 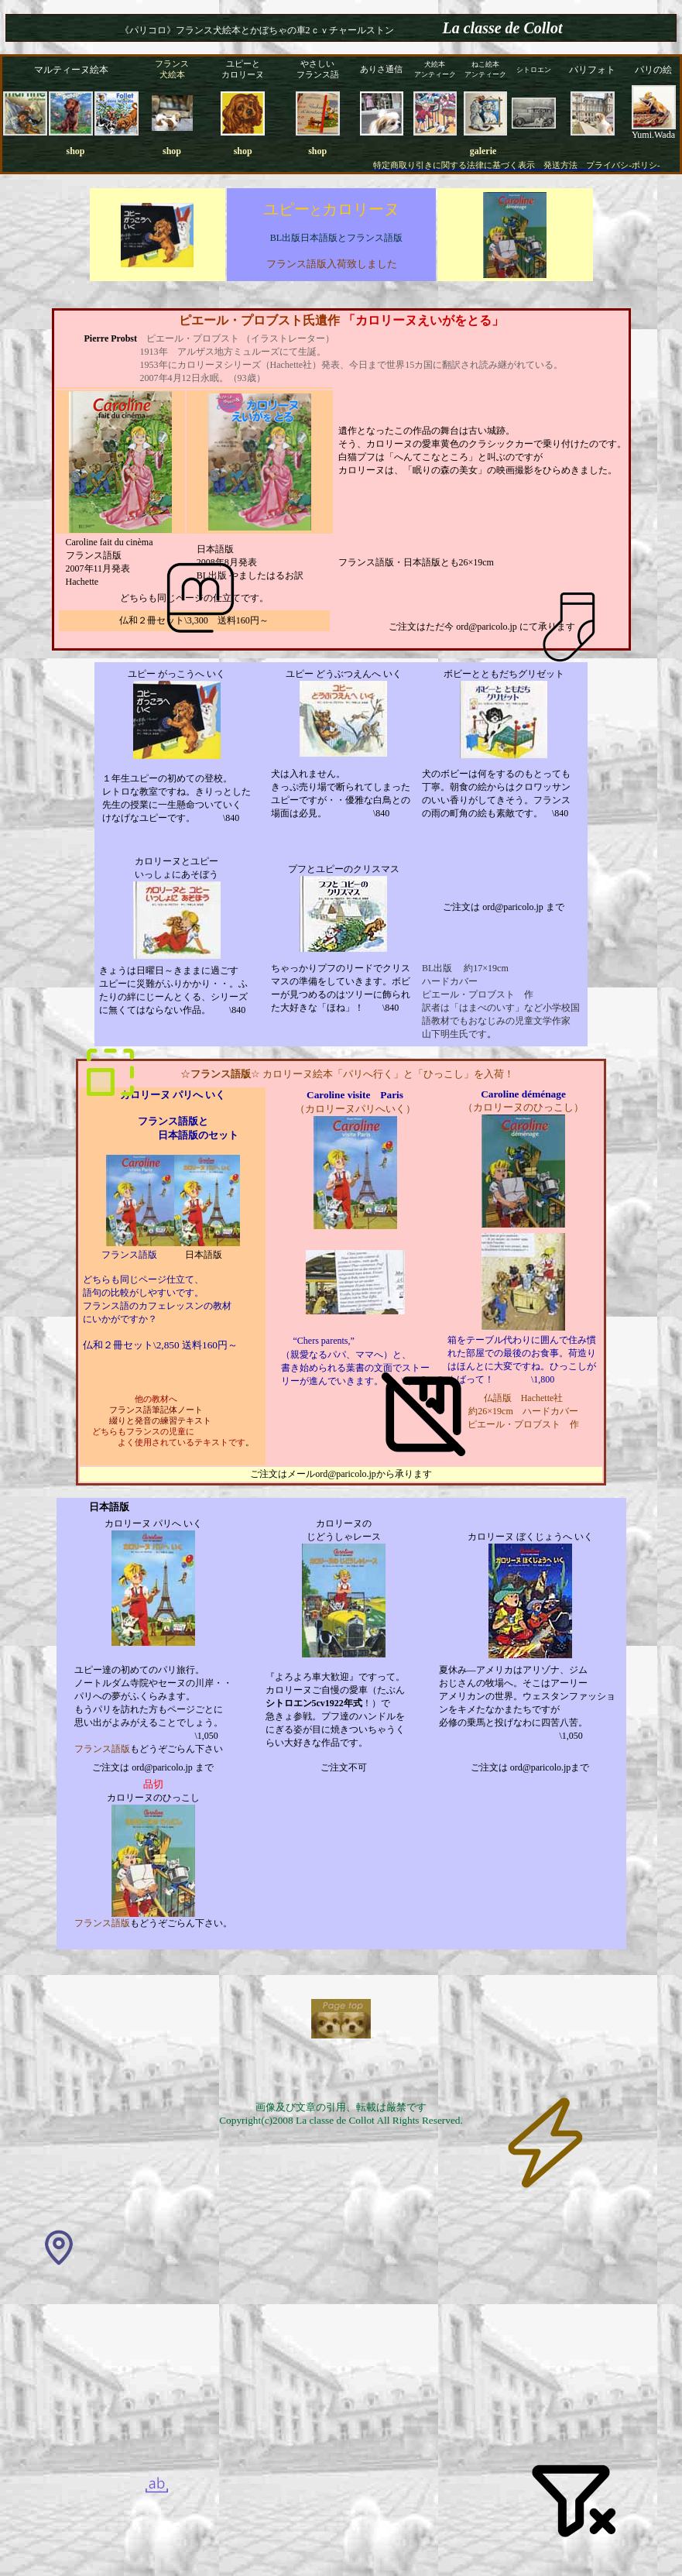 What do you see at coordinates (571, 626) in the screenshot?
I see `browse clothing or apparel items` at bounding box center [571, 626].